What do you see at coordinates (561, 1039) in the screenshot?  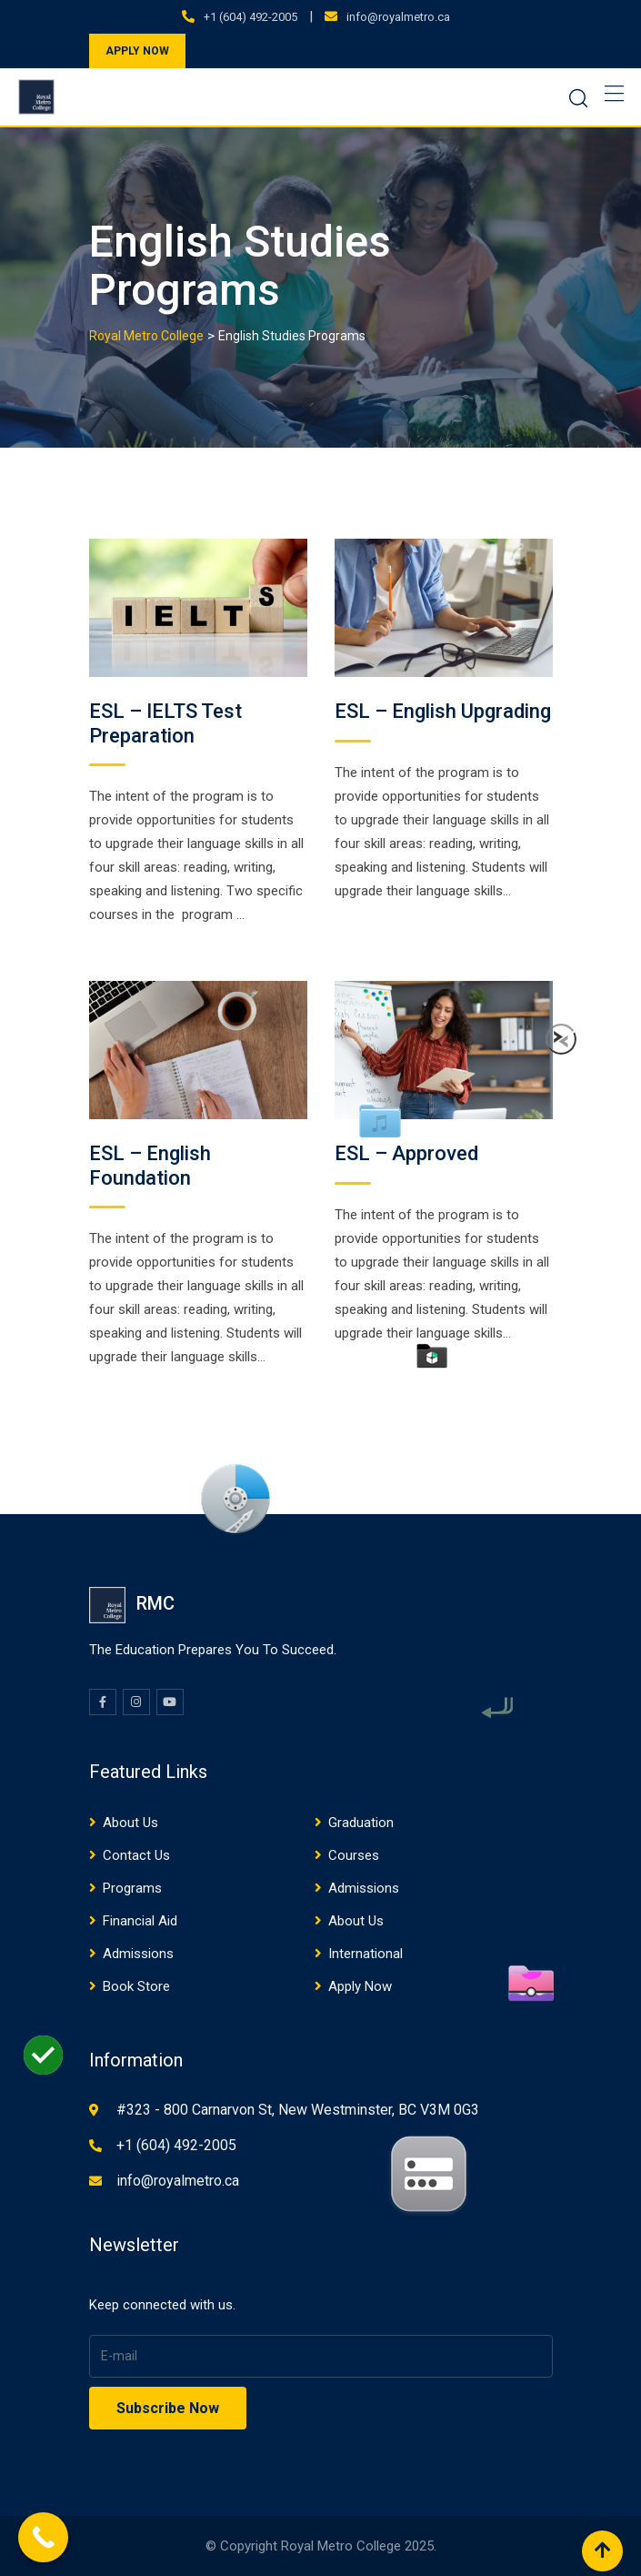 I see `open remmina remote desktop client` at bounding box center [561, 1039].